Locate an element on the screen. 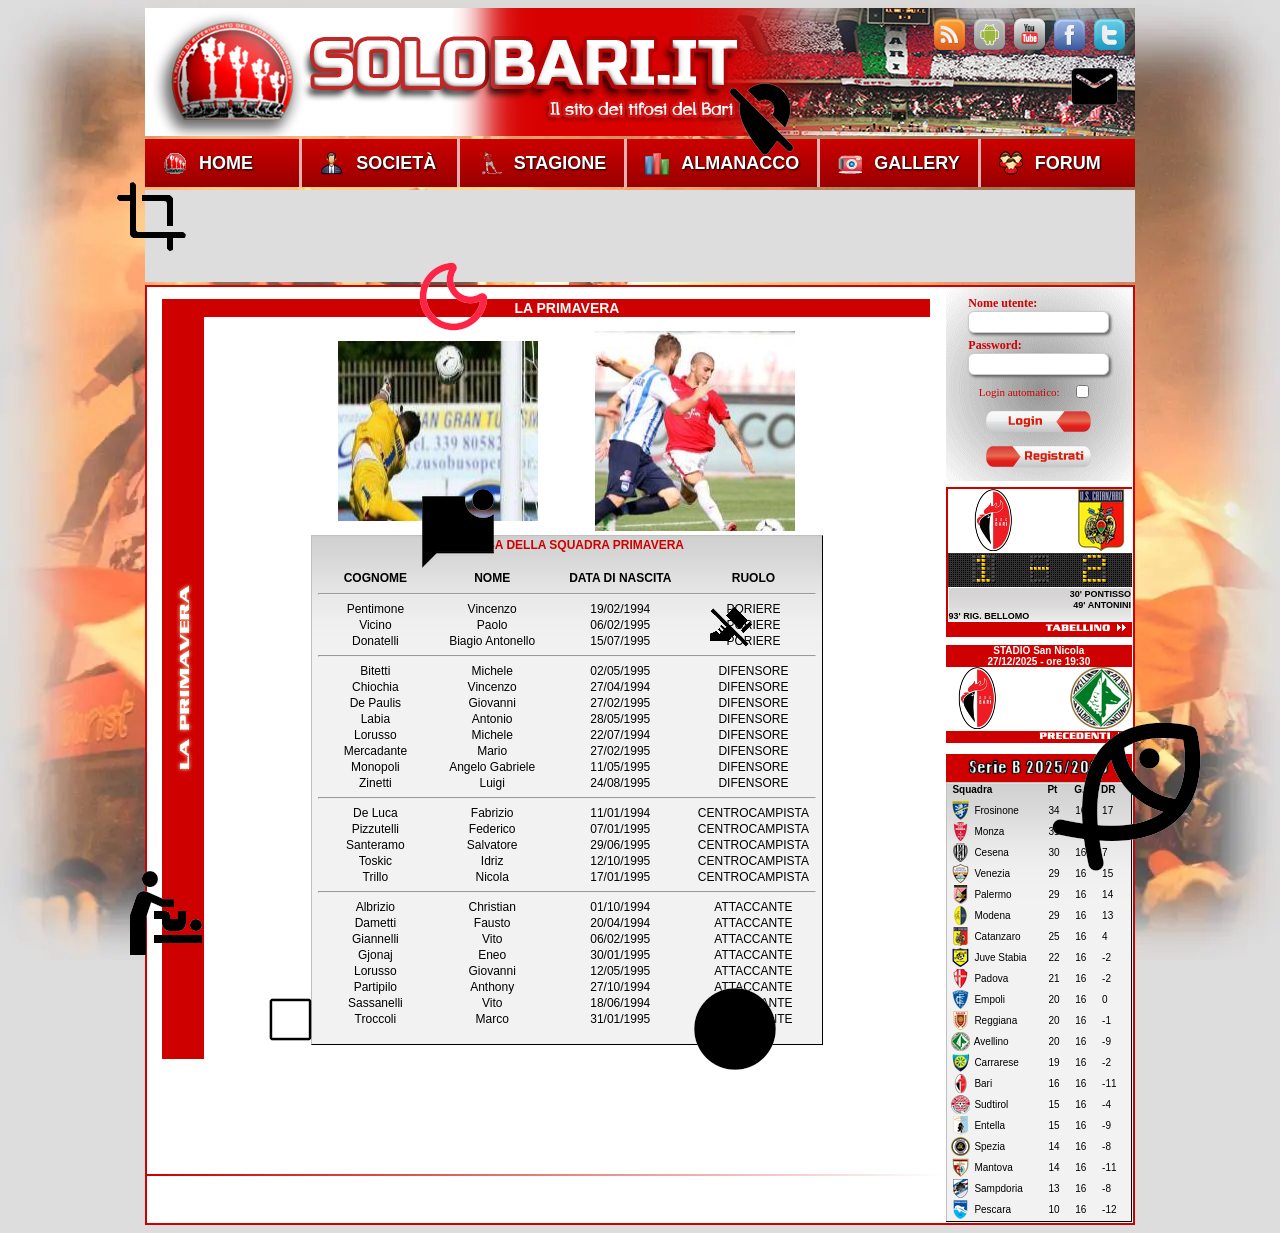 The height and width of the screenshot is (1233, 1280). indicates seafood or fish-related content is located at coordinates (1131, 791).